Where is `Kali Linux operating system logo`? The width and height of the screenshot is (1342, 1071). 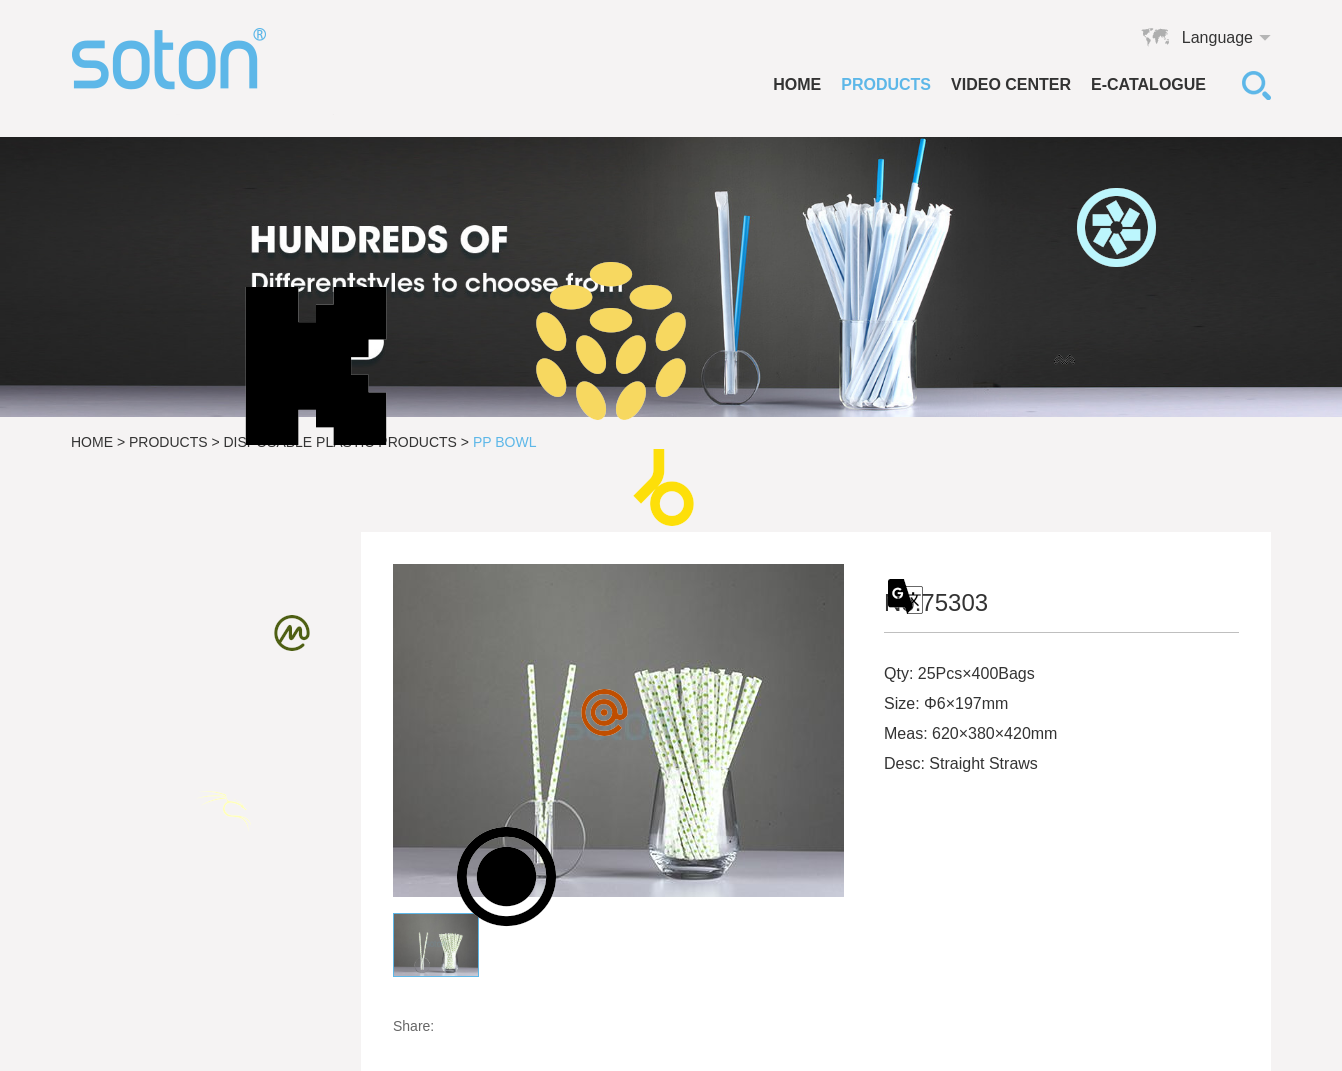 Kali Linux operating system logo is located at coordinates (223, 811).